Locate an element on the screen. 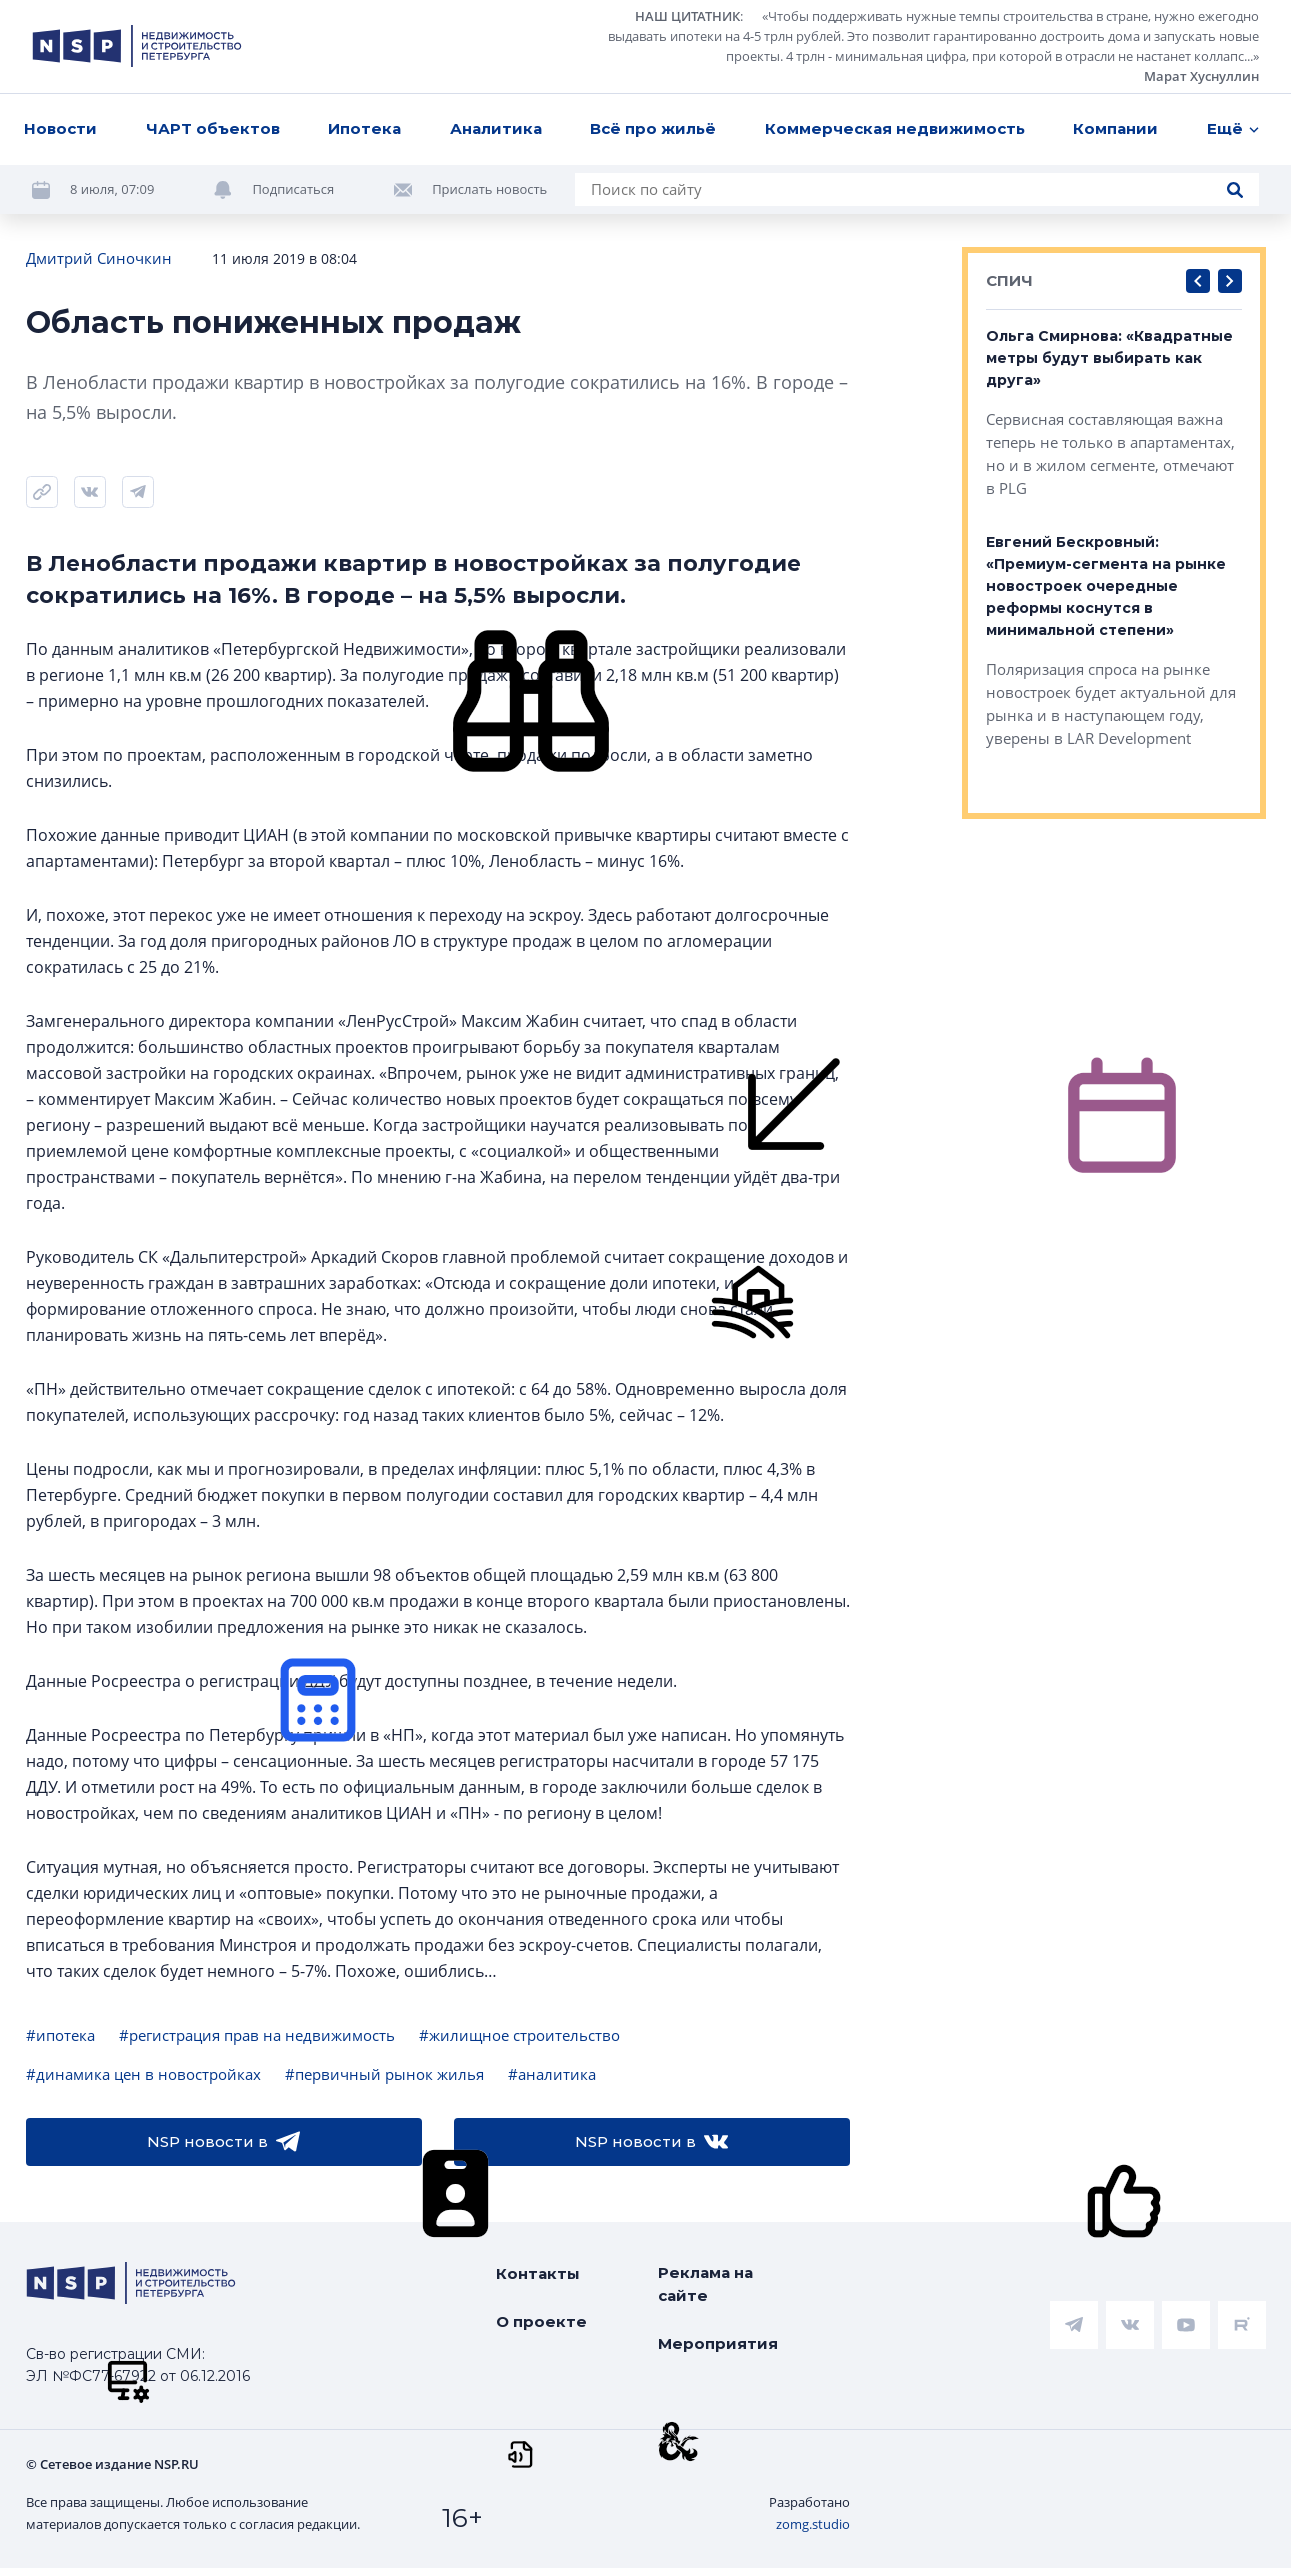 Image resolution: width=1291 pixels, height=2568 pixels. Dungeons & Dragons logo is located at coordinates (678, 2441).